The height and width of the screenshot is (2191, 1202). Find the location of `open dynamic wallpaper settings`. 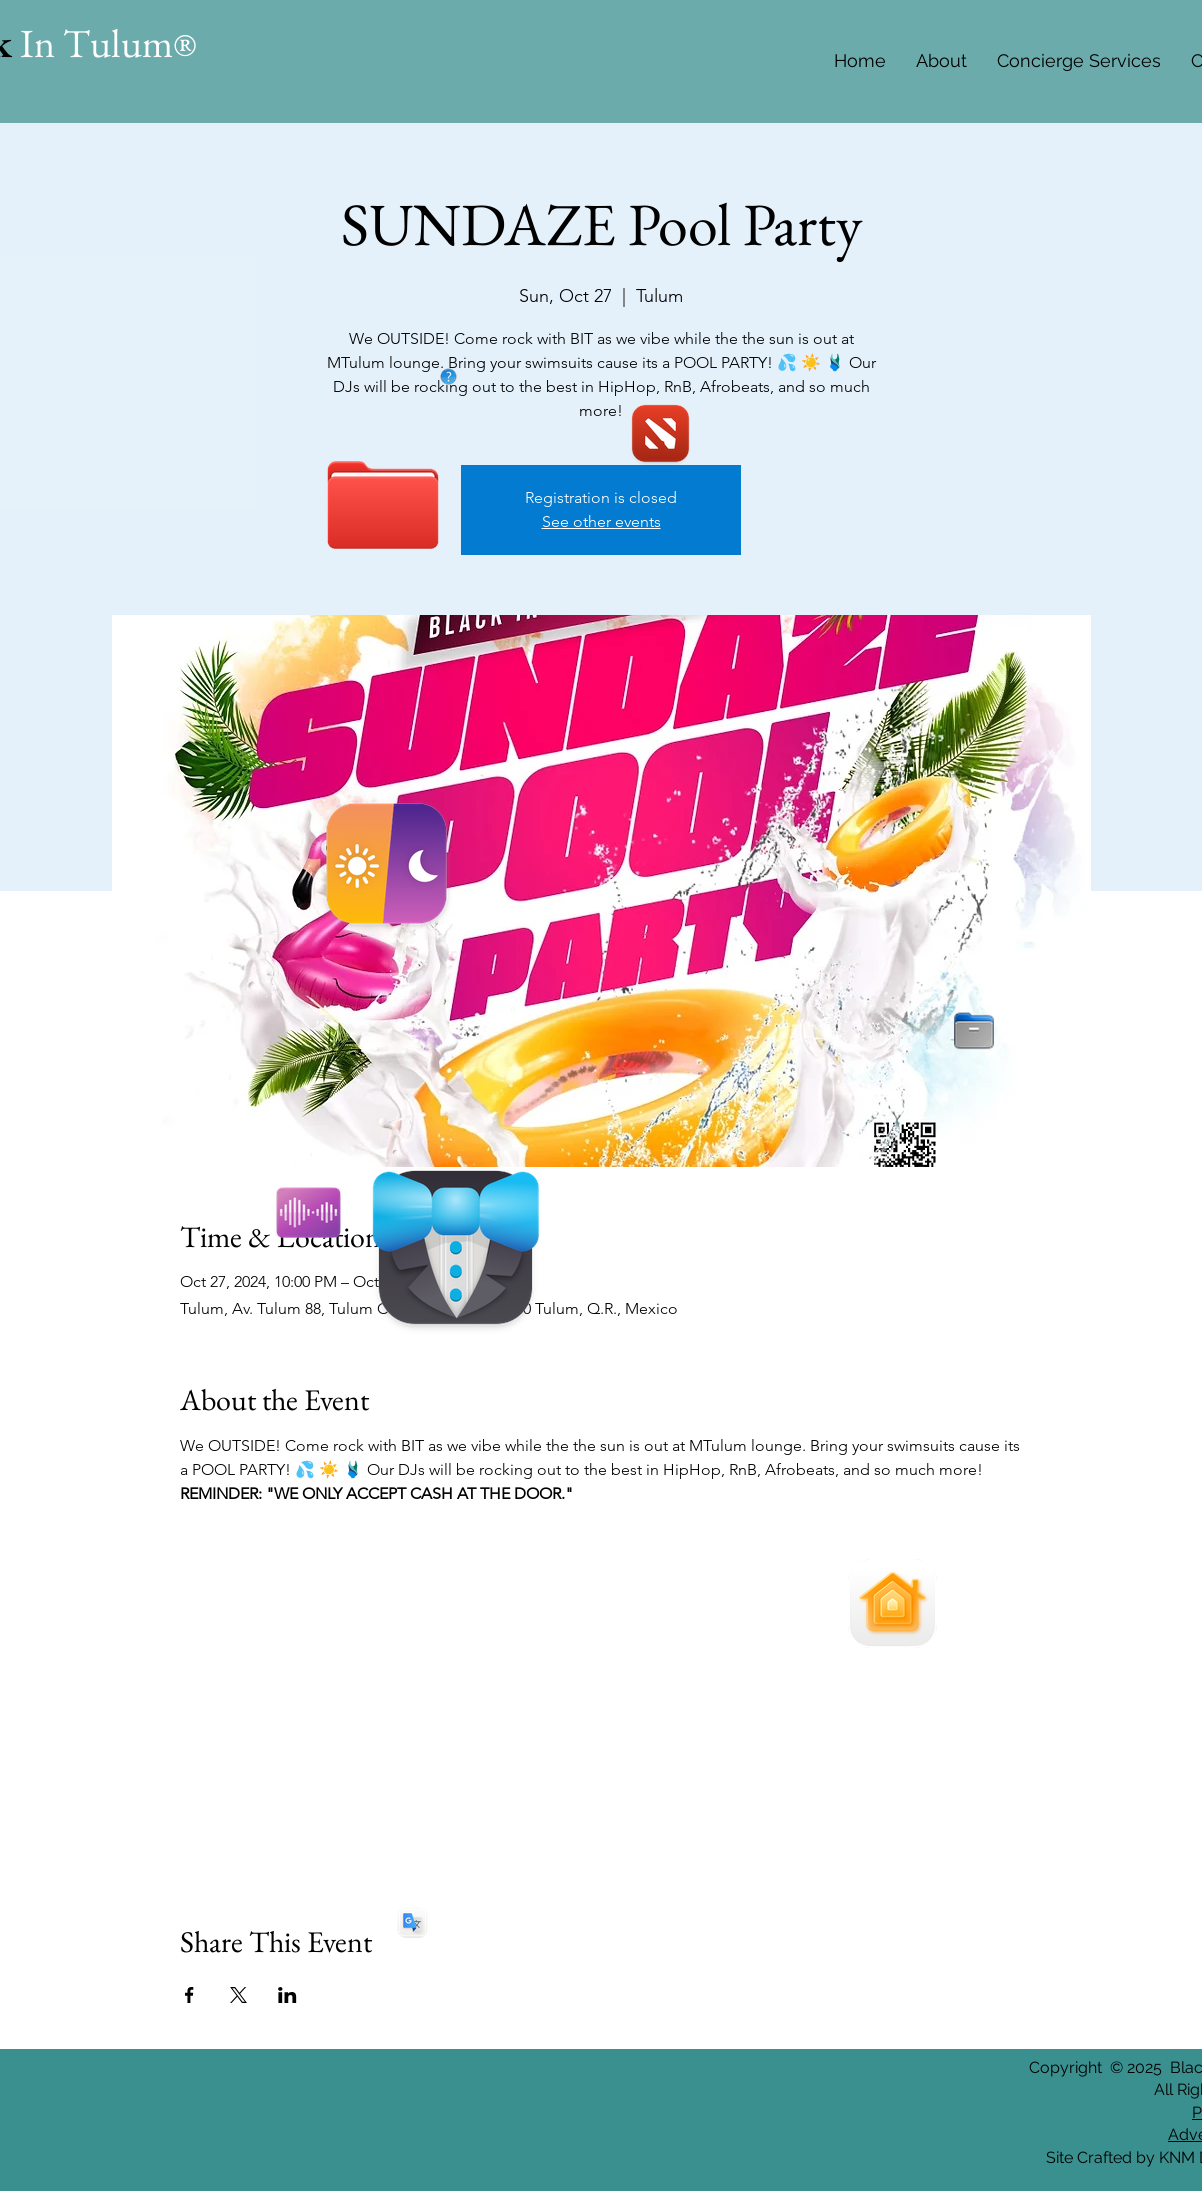

open dynamic wallpaper settings is located at coordinates (386, 863).